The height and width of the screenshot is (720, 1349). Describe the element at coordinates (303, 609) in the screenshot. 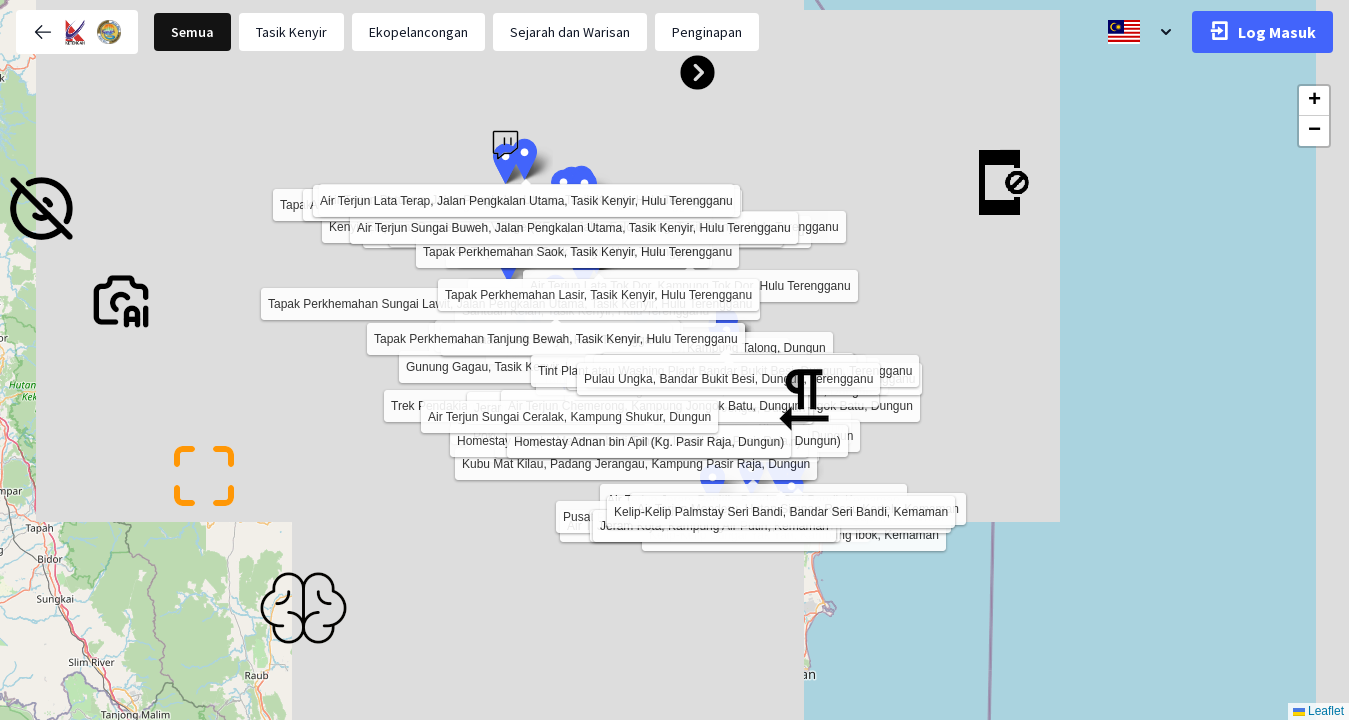

I see `access AI or smart features` at that location.